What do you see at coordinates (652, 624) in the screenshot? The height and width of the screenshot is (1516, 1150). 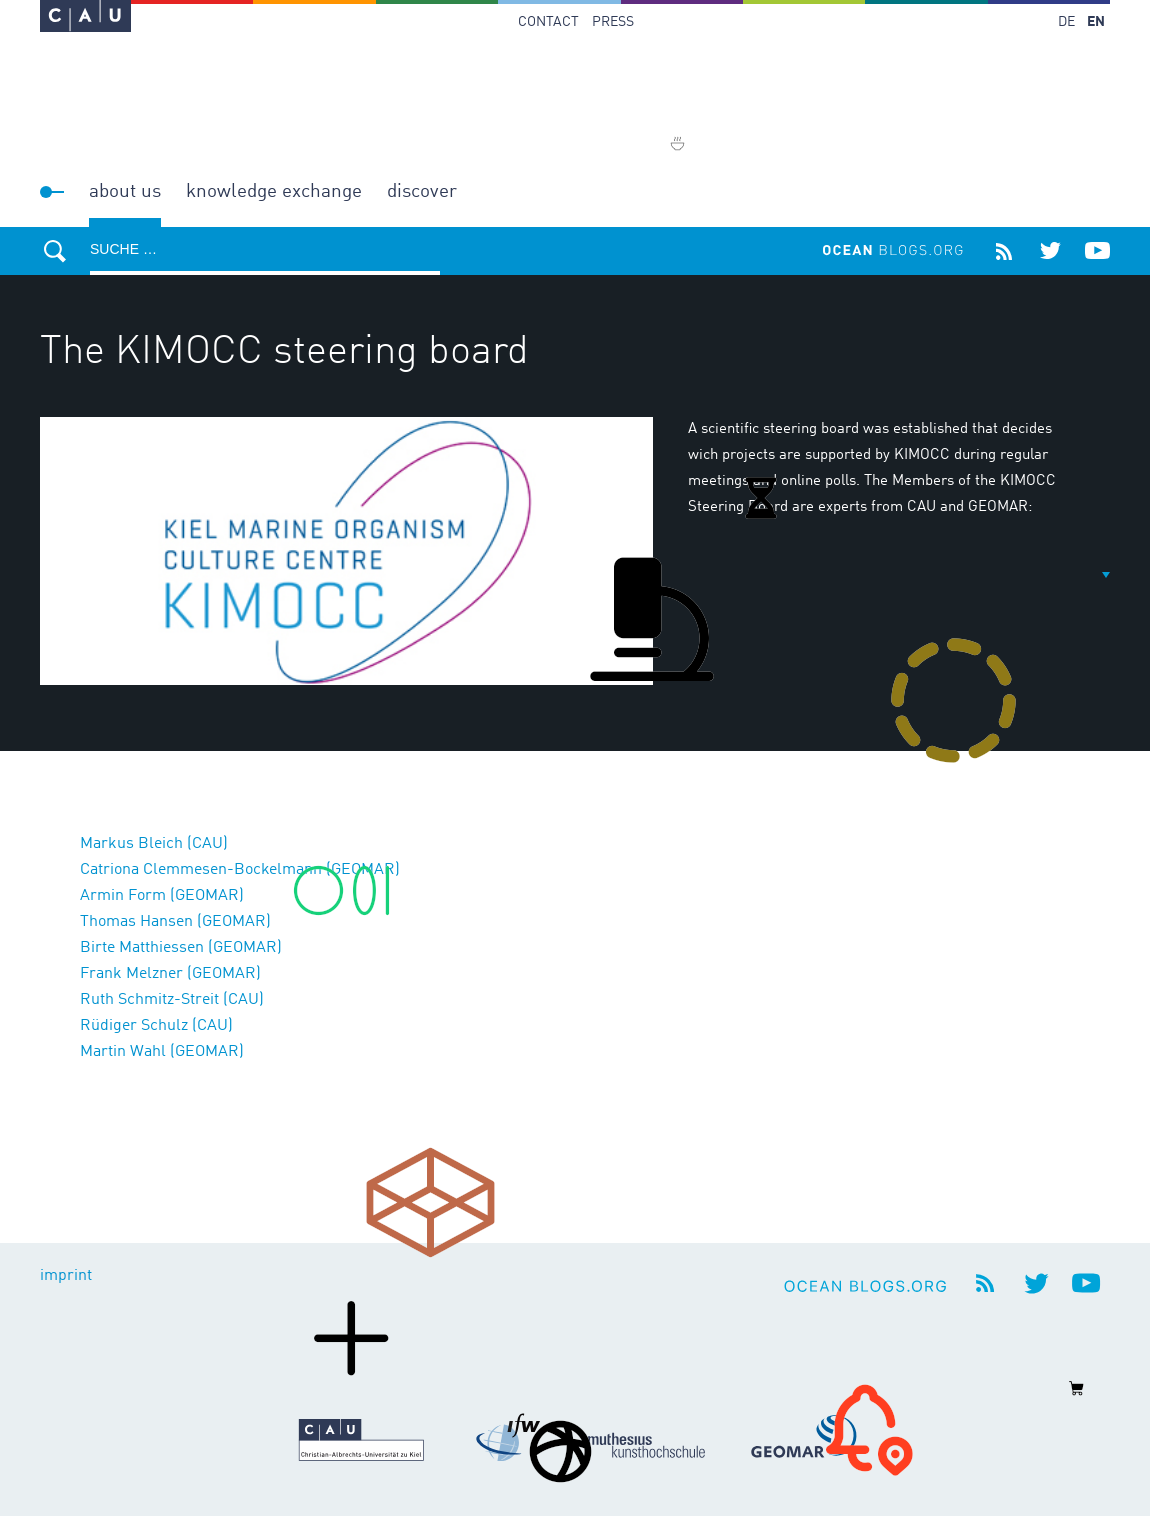 I see `access research or laboratory tools` at bounding box center [652, 624].